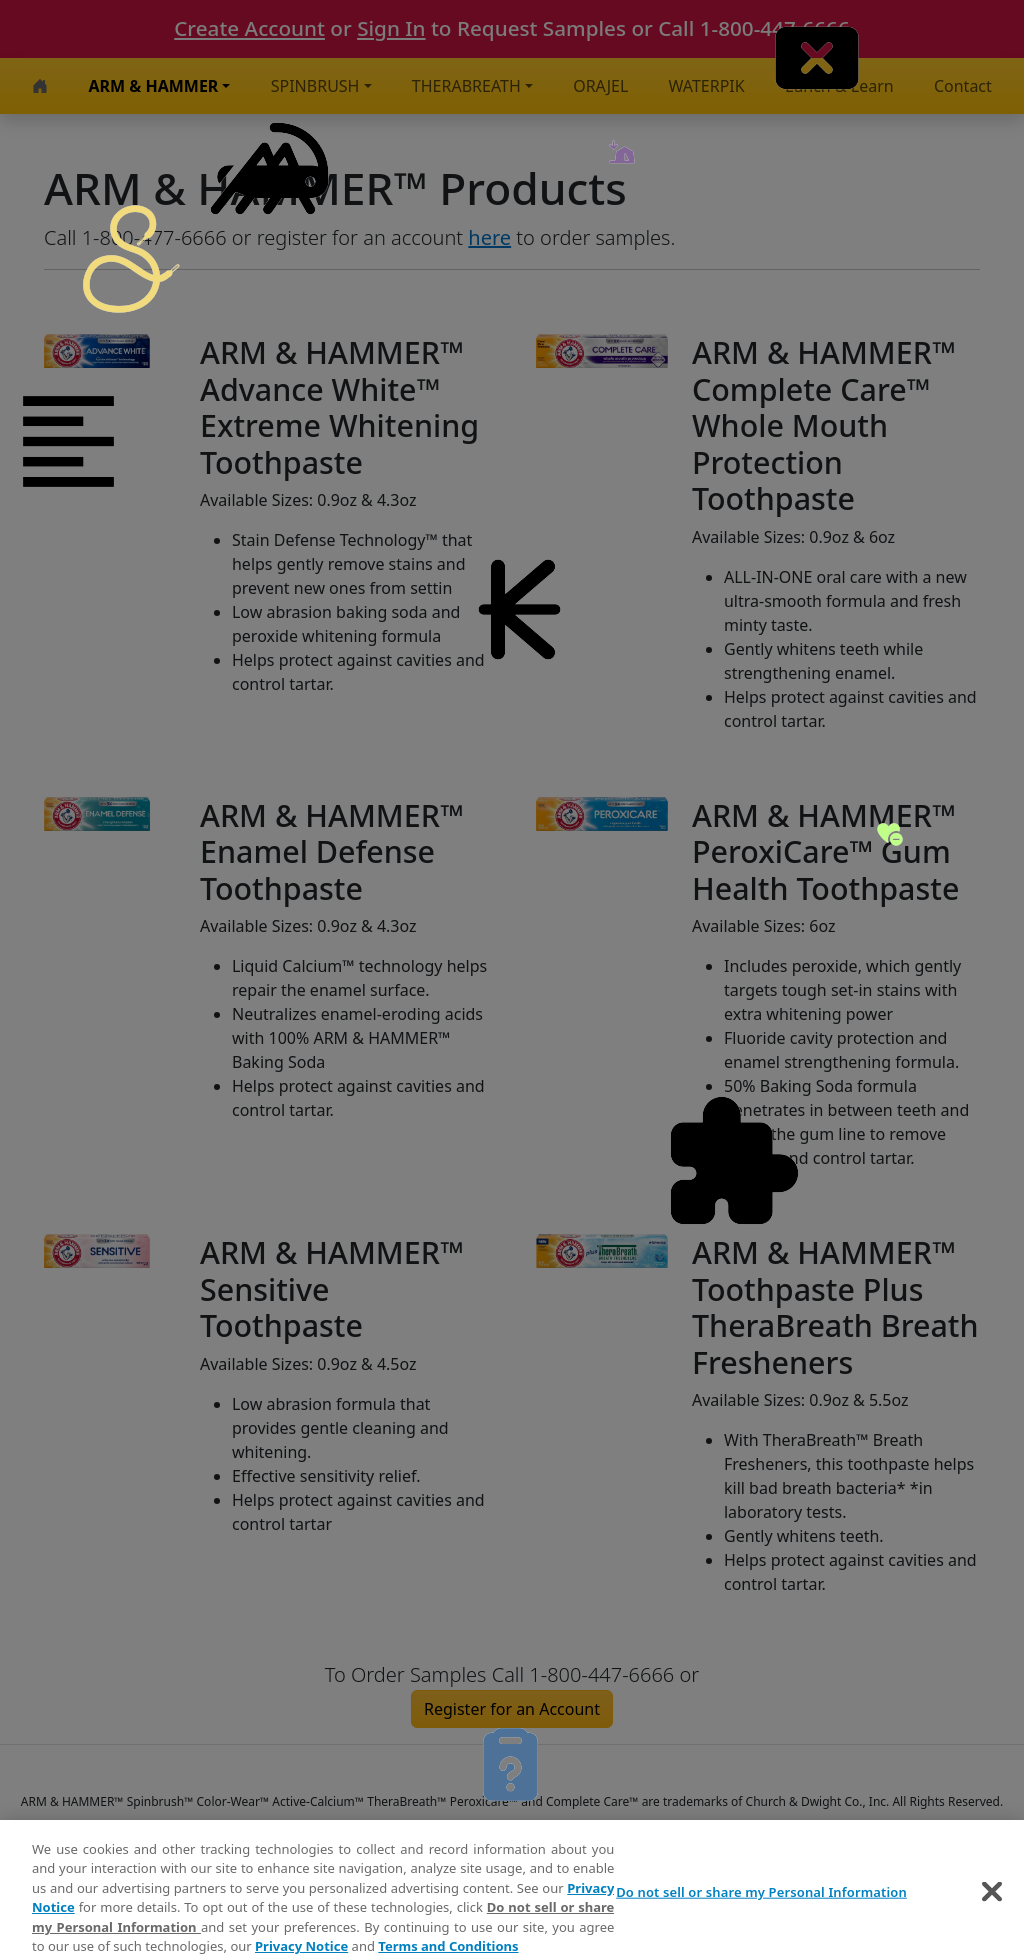 The width and height of the screenshot is (1024, 1958). What do you see at coordinates (510, 1764) in the screenshot?
I see `view unanswered or pending form questions` at bounding box center [510, 1764].